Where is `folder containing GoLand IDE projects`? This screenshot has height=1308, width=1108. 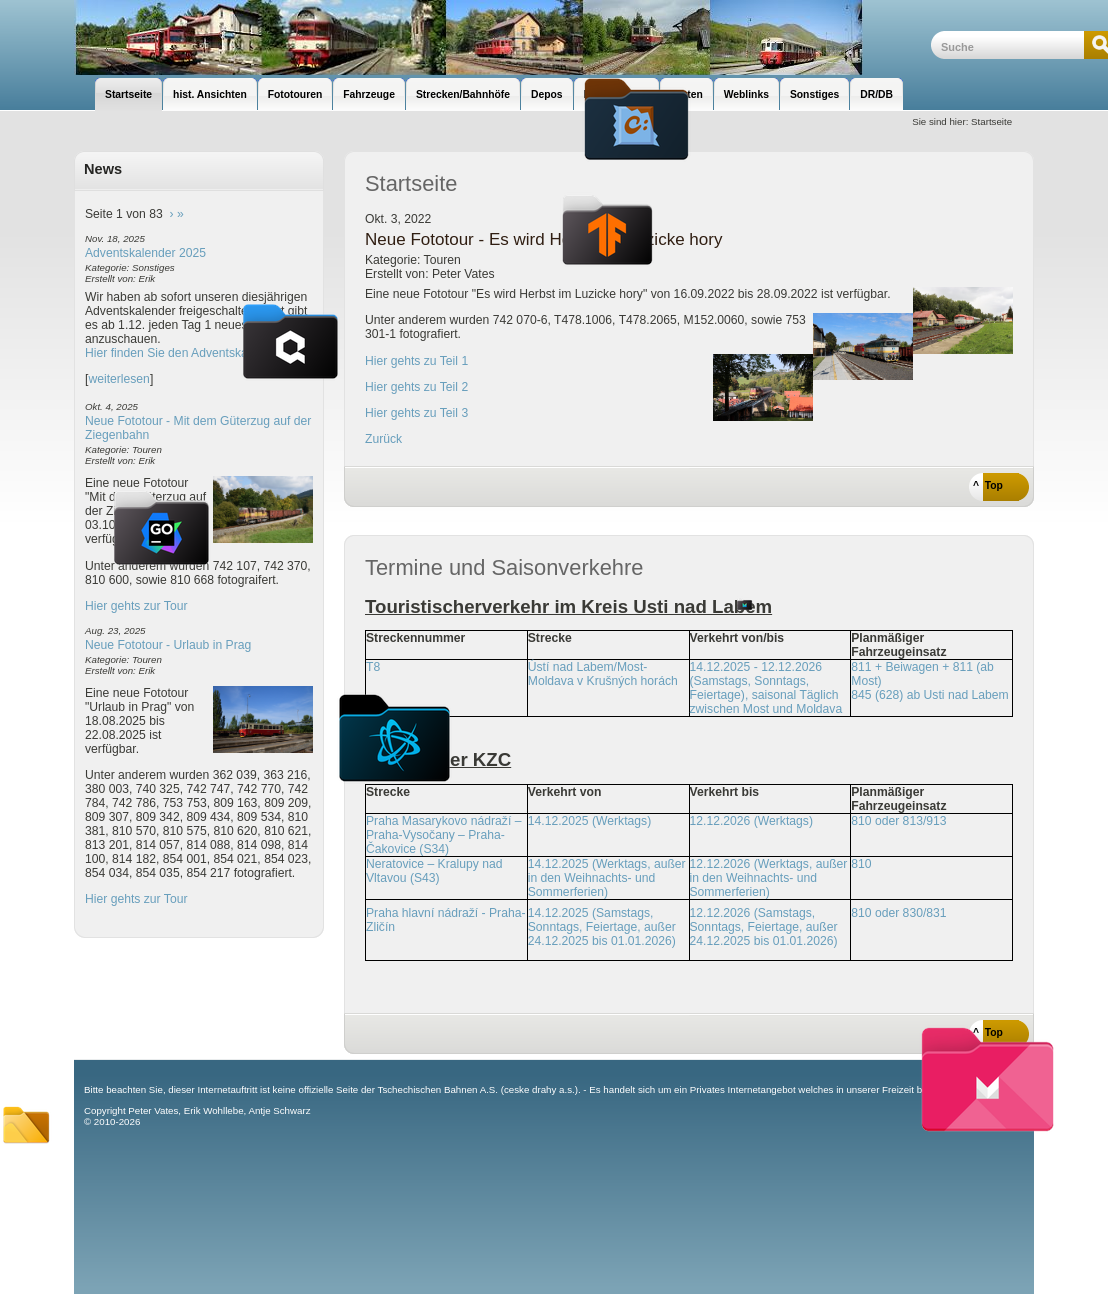 folder containing GoLand IDE projects is located at coordinates (161, 530).